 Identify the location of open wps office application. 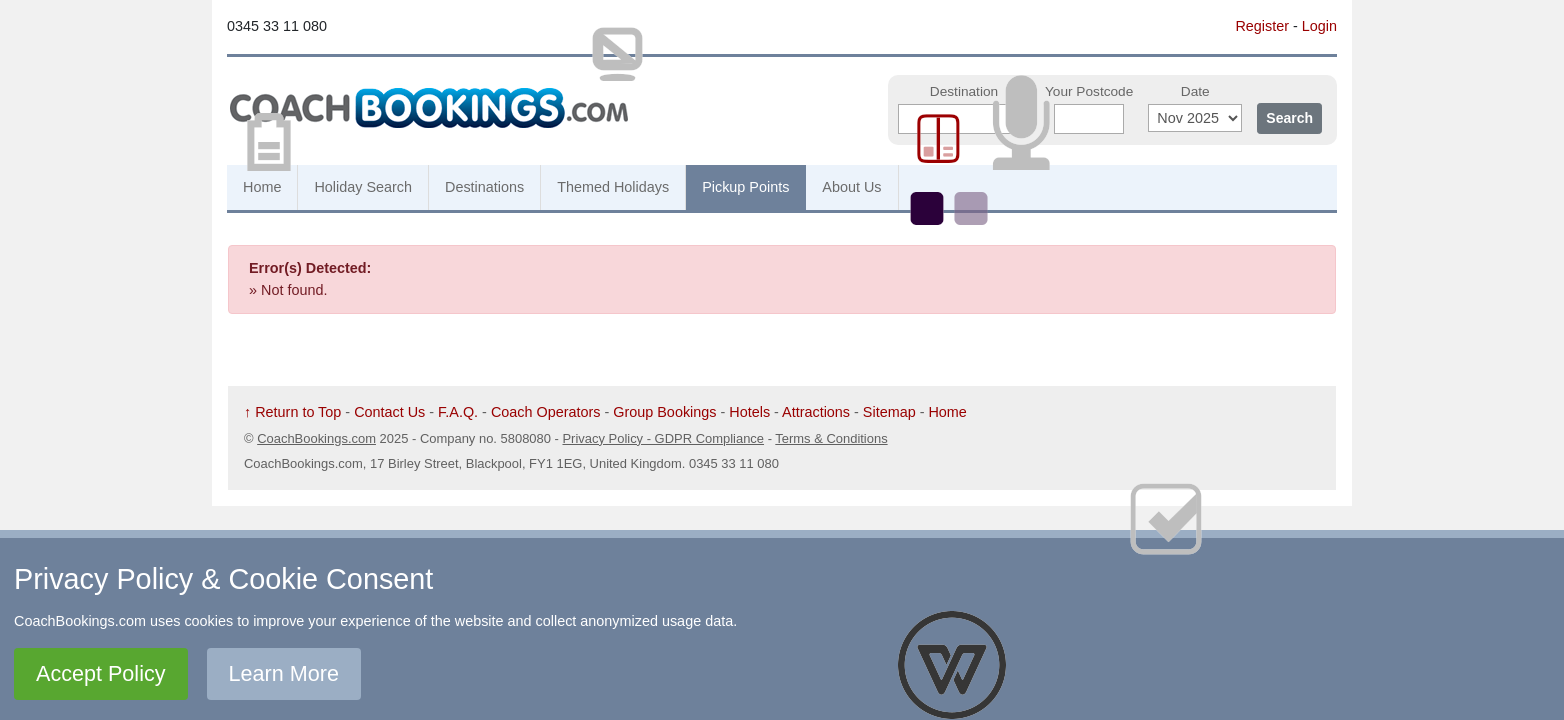
(952, 665).